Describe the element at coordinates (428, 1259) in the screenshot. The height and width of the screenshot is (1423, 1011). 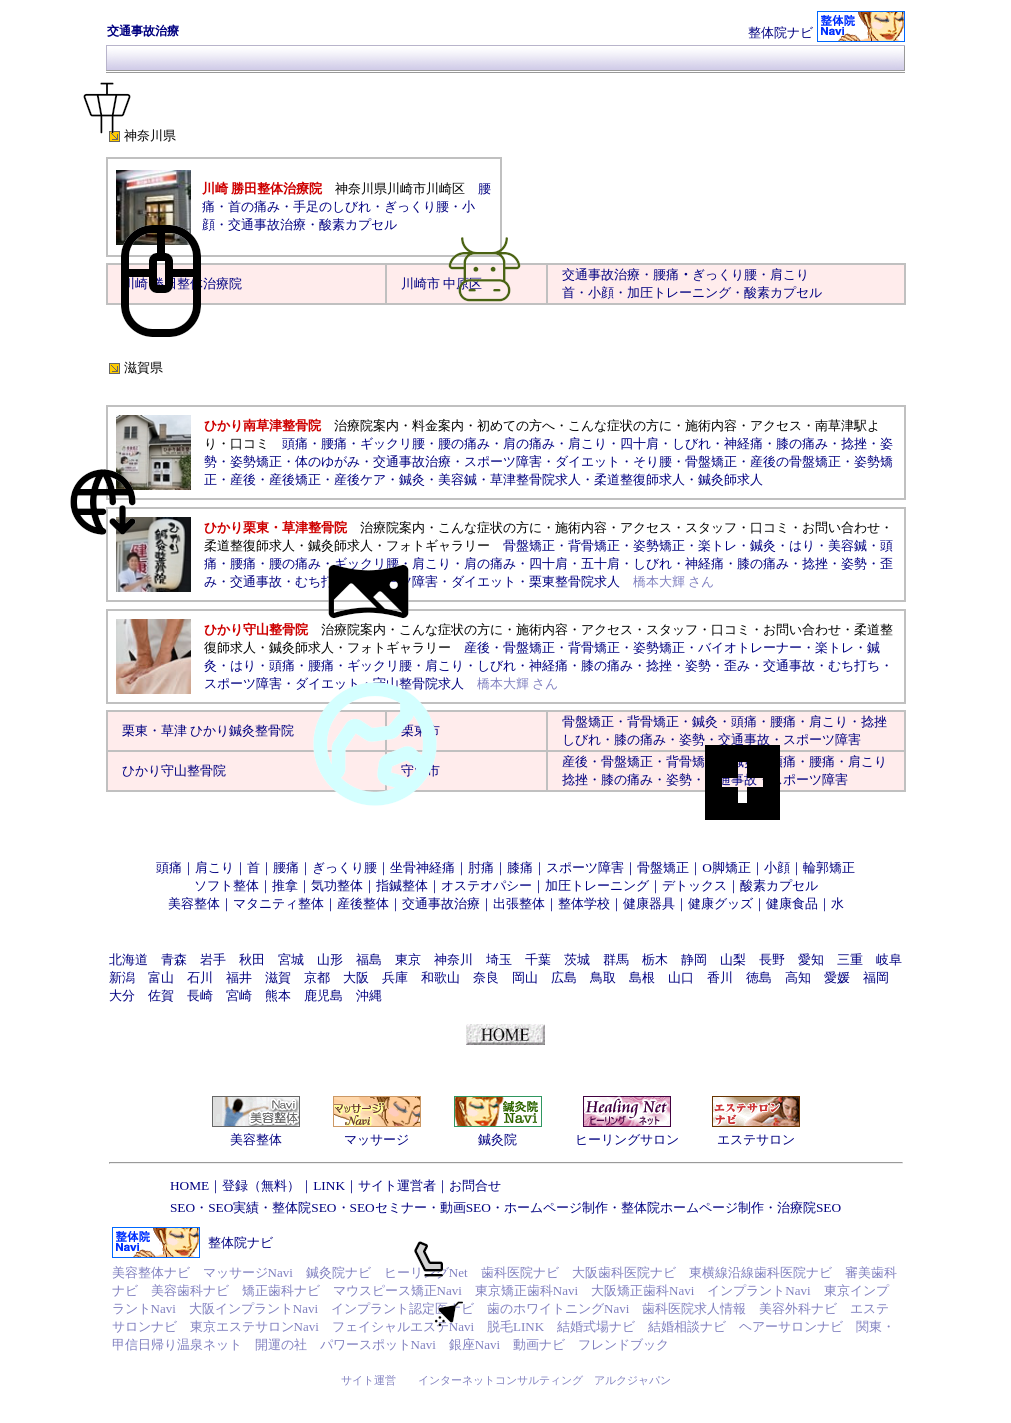
I see `select or reserve a seat` at that location.